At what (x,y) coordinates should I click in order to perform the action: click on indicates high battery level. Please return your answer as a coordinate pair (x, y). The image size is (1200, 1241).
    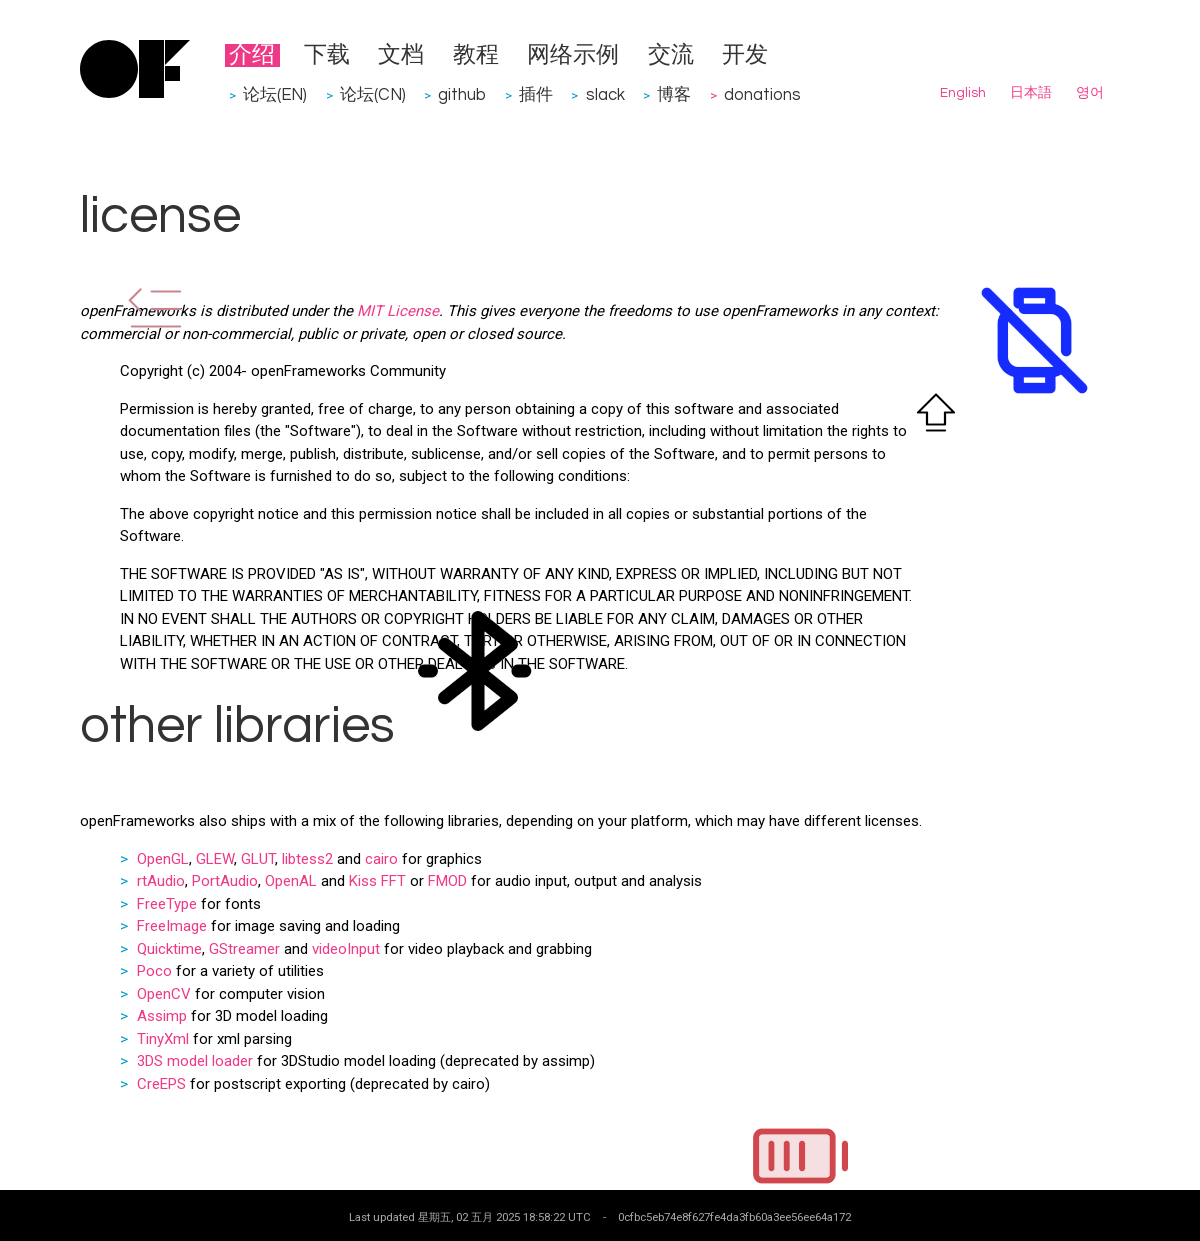
    Looking at the image, I should click on (799, 1156).